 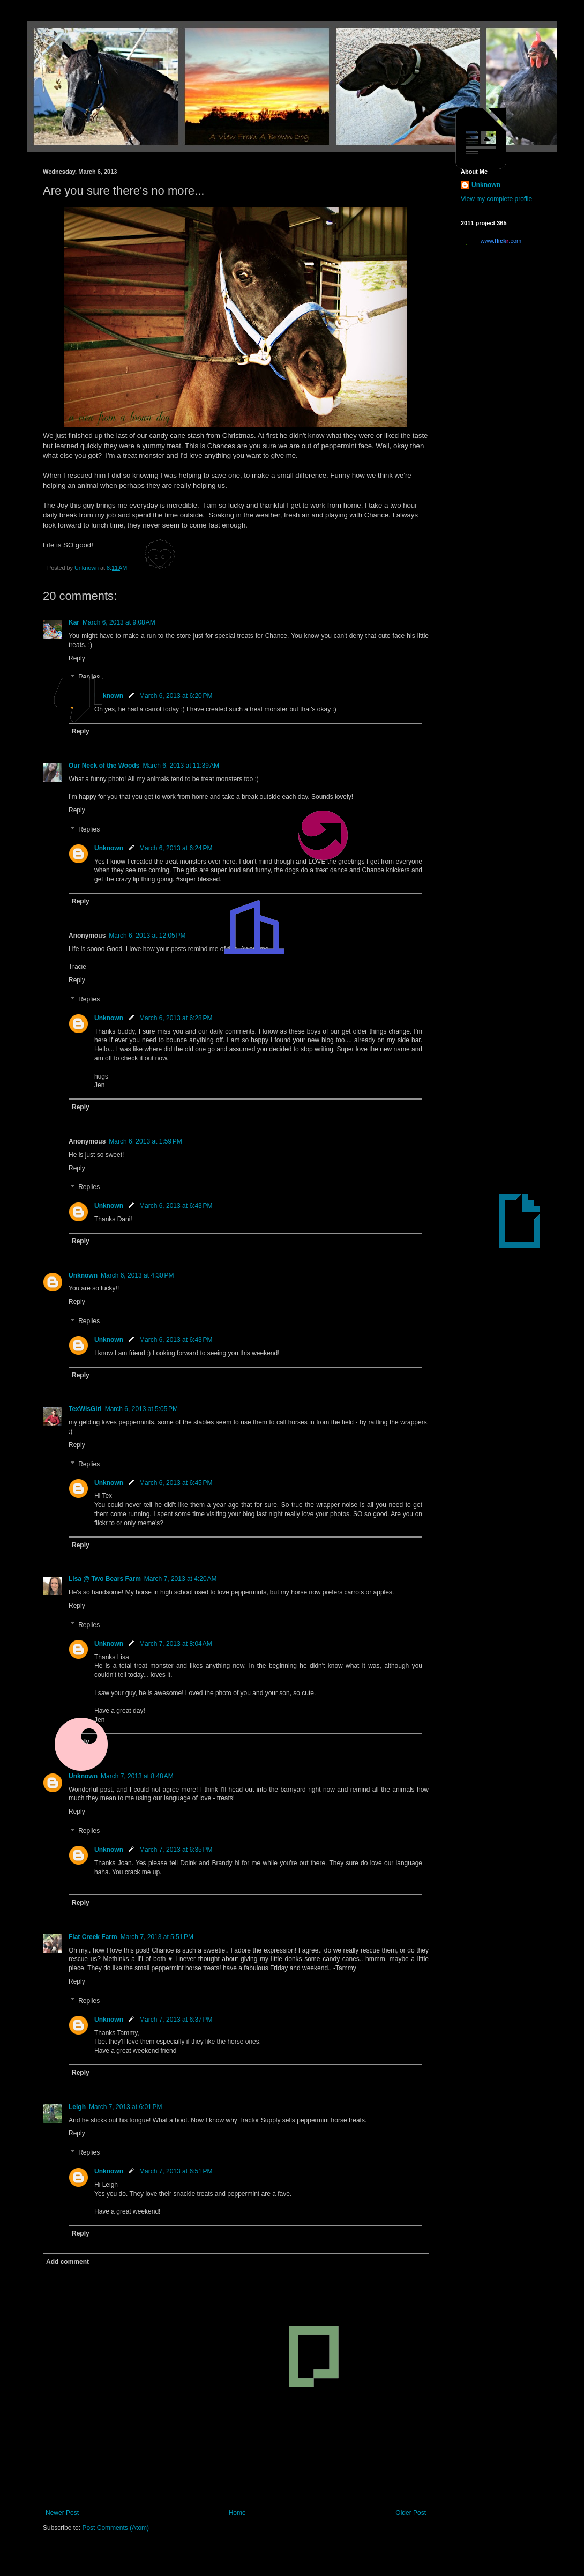 I want to click on dislike or downvote content, so click(x=79, y=698).